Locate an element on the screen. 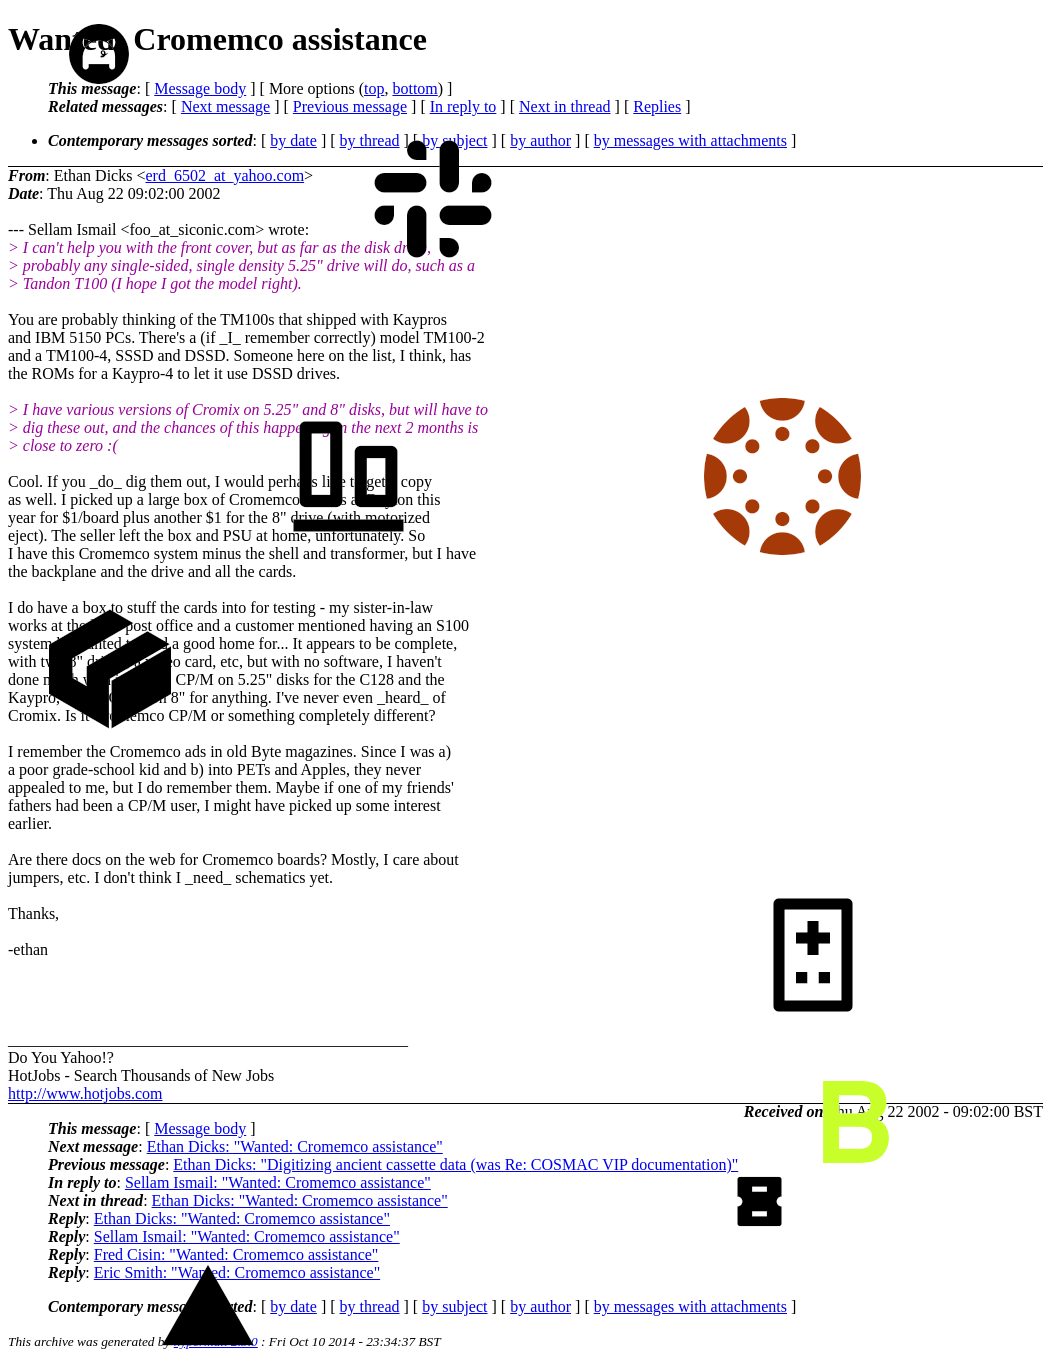  open Slack messaging app is located at coordinates (433, 199).